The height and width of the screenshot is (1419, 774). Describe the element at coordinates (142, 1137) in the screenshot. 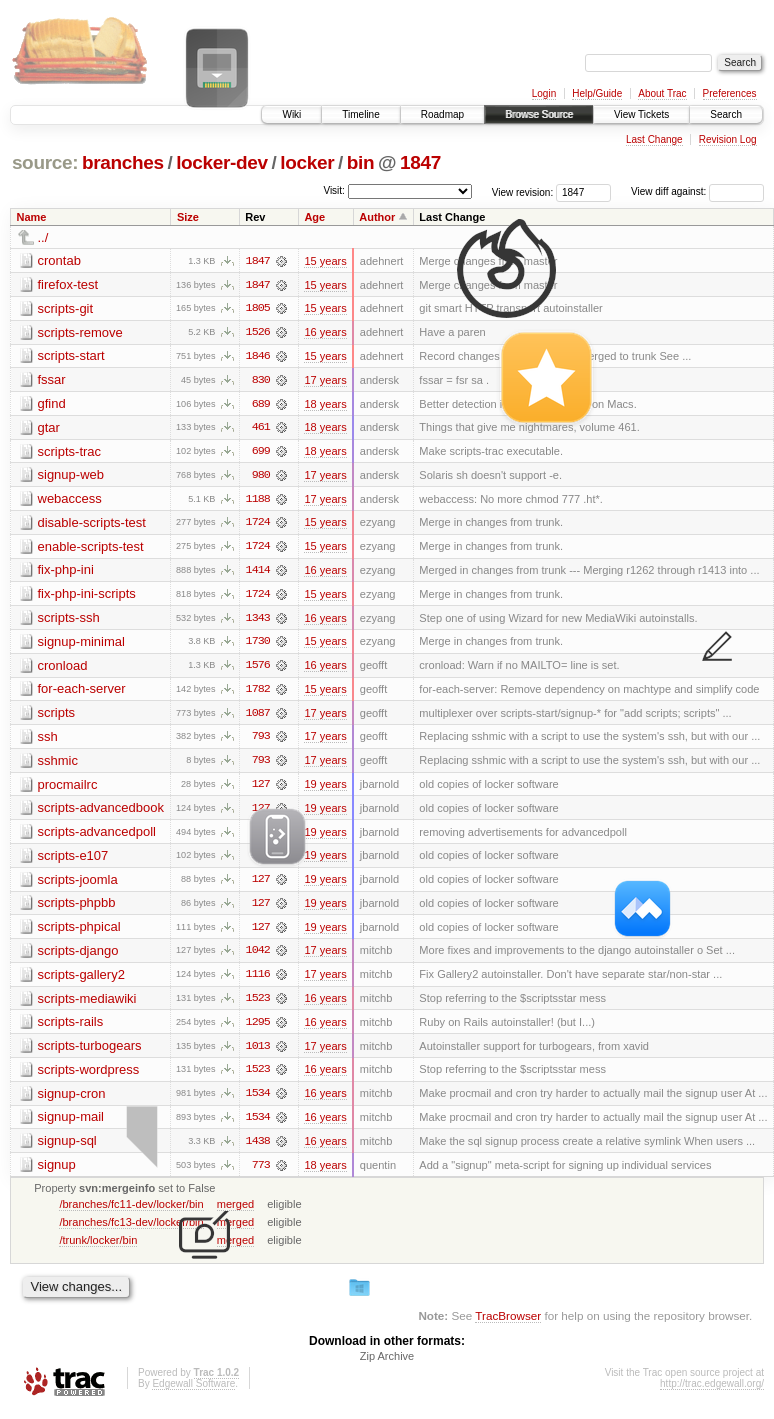

I see `set the starting point of a text selection` at that location.